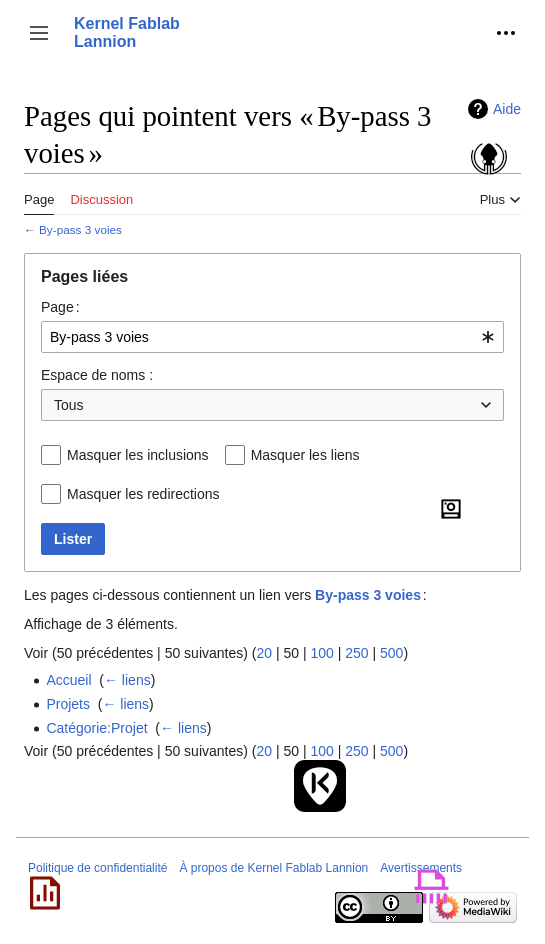 The image size is (545, 944). I want to click on open the klook travel booking app, so click(320, 786).